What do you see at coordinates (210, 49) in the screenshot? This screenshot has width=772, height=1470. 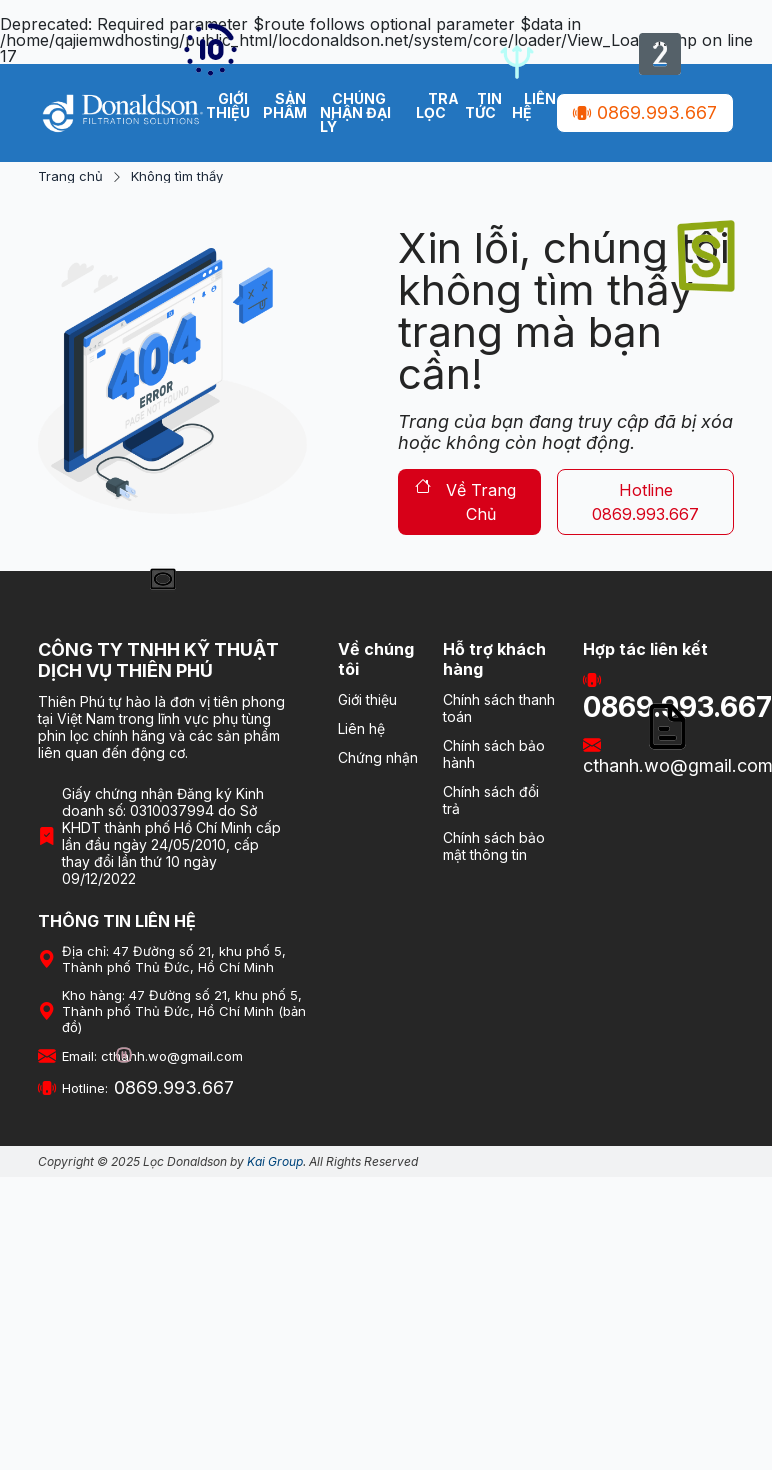 I see `set a 10-second timer or countdown` at bounding box center [210, 49].